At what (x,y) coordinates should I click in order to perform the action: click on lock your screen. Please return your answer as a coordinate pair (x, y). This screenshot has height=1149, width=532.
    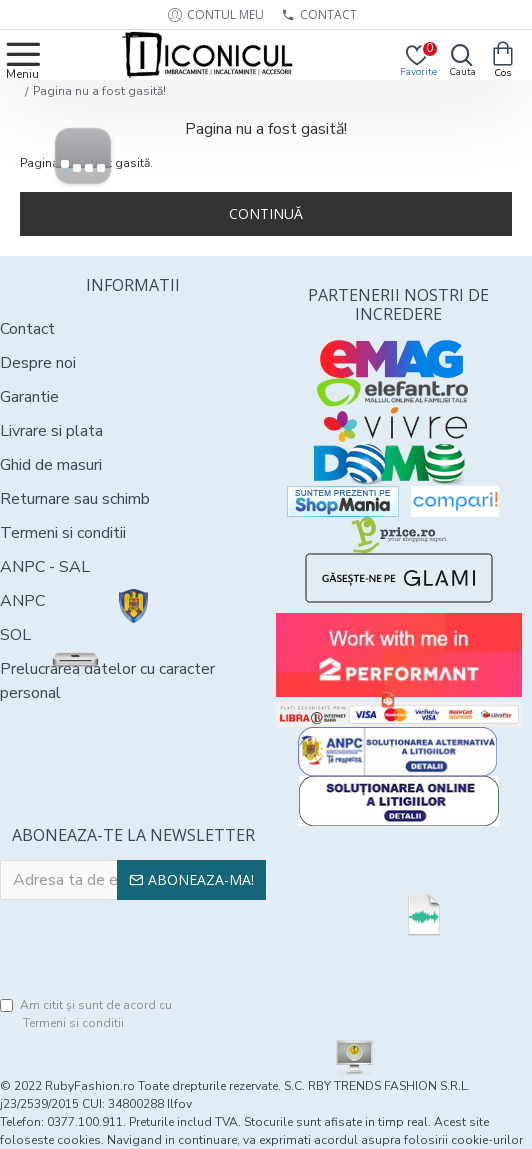
    Looking at the image, I should click on (354, 1056).